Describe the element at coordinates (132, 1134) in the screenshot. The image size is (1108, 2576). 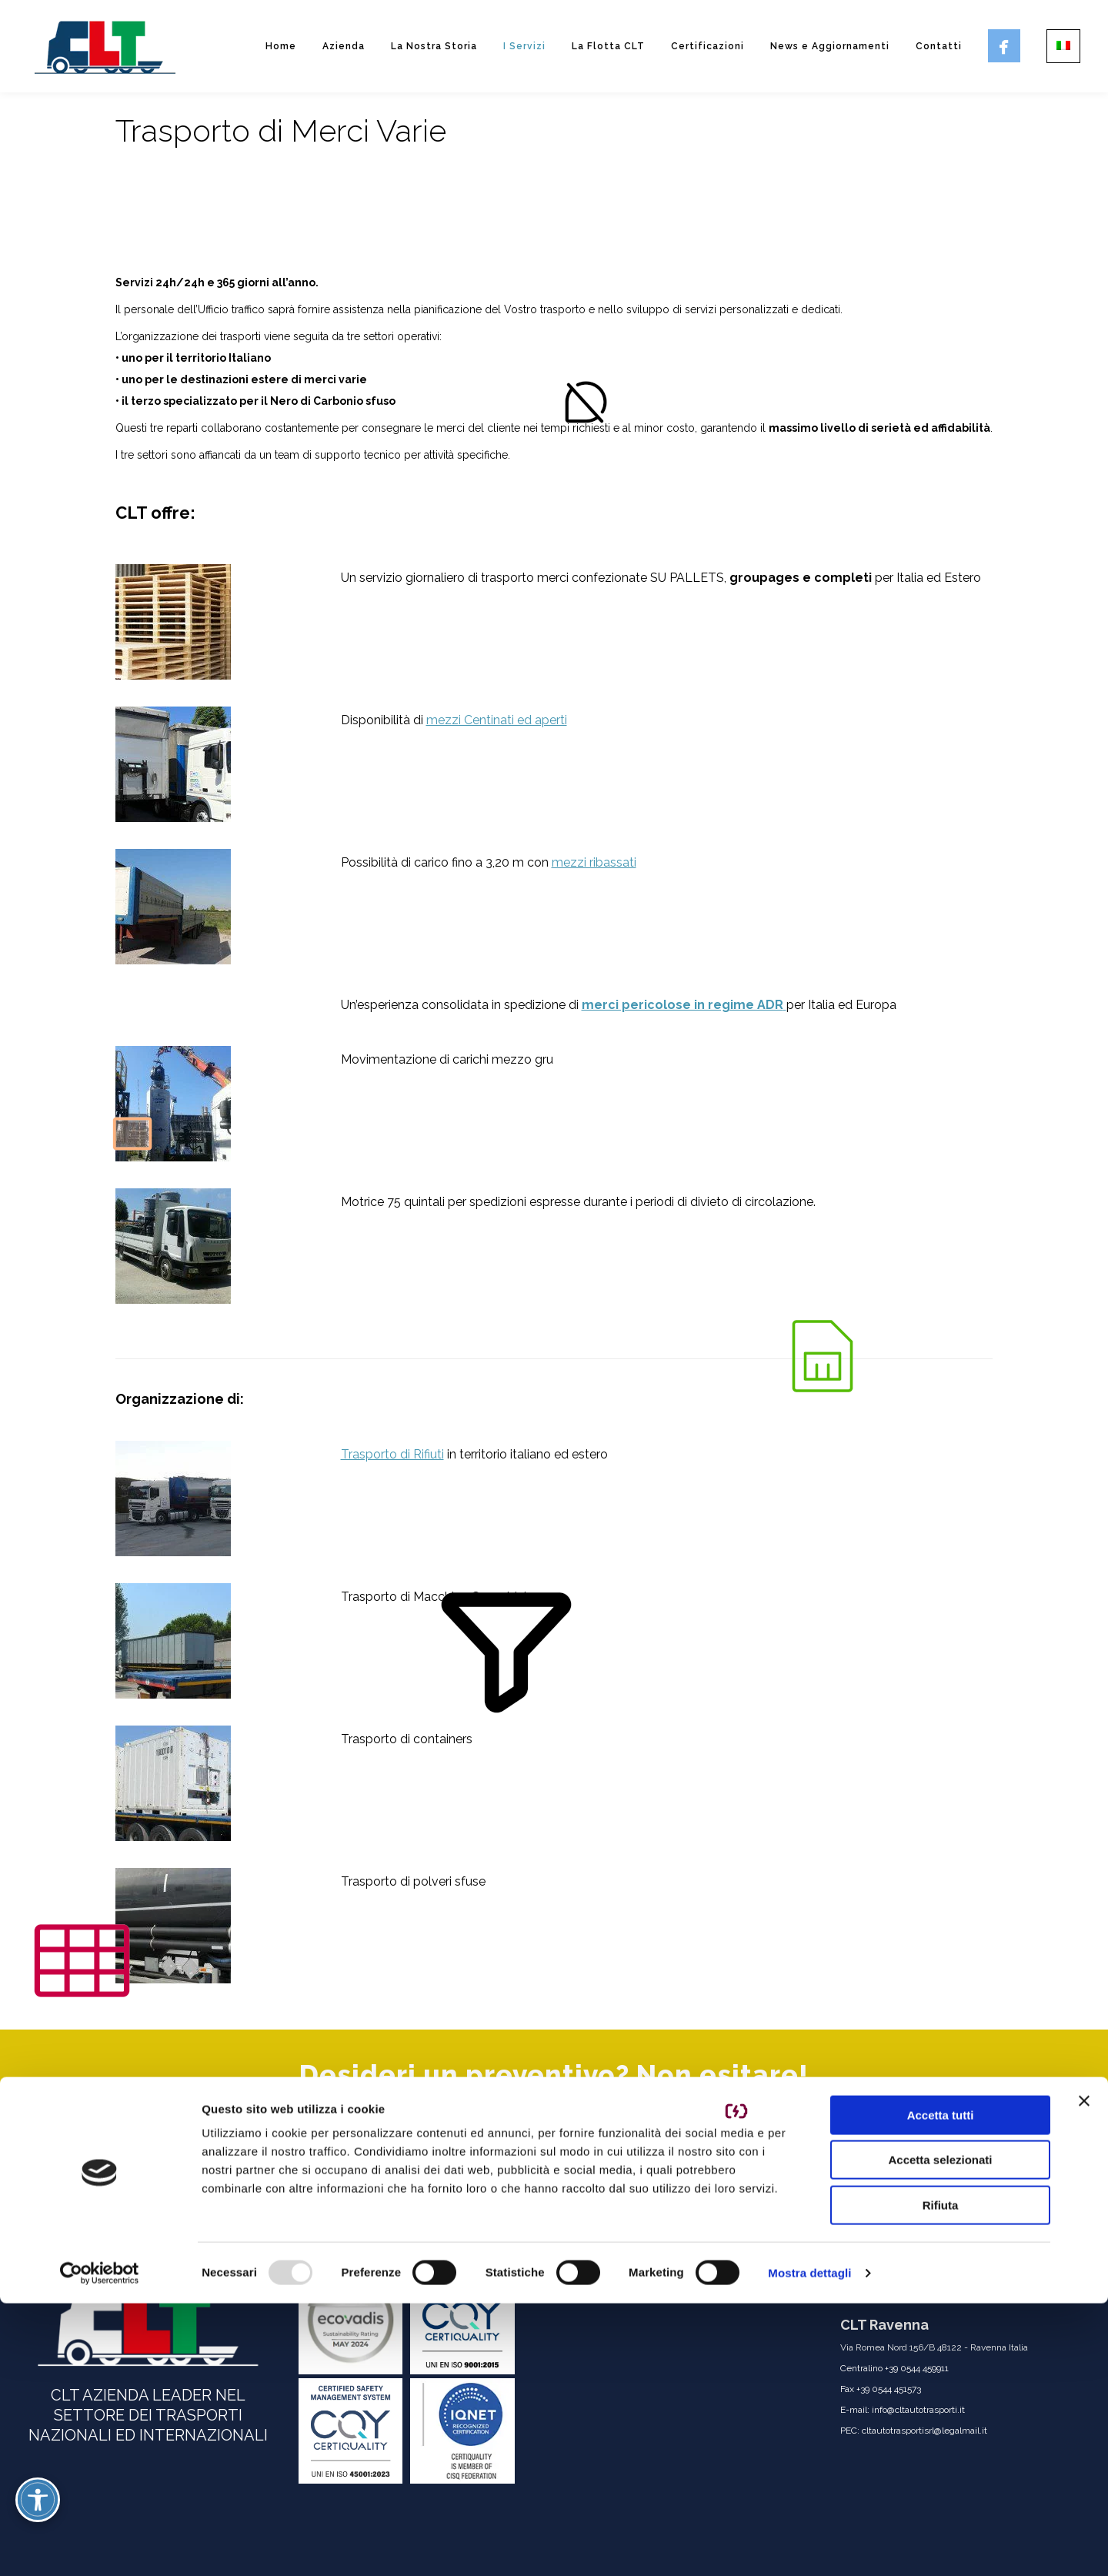
I see `represents a container or frame element` at that location.